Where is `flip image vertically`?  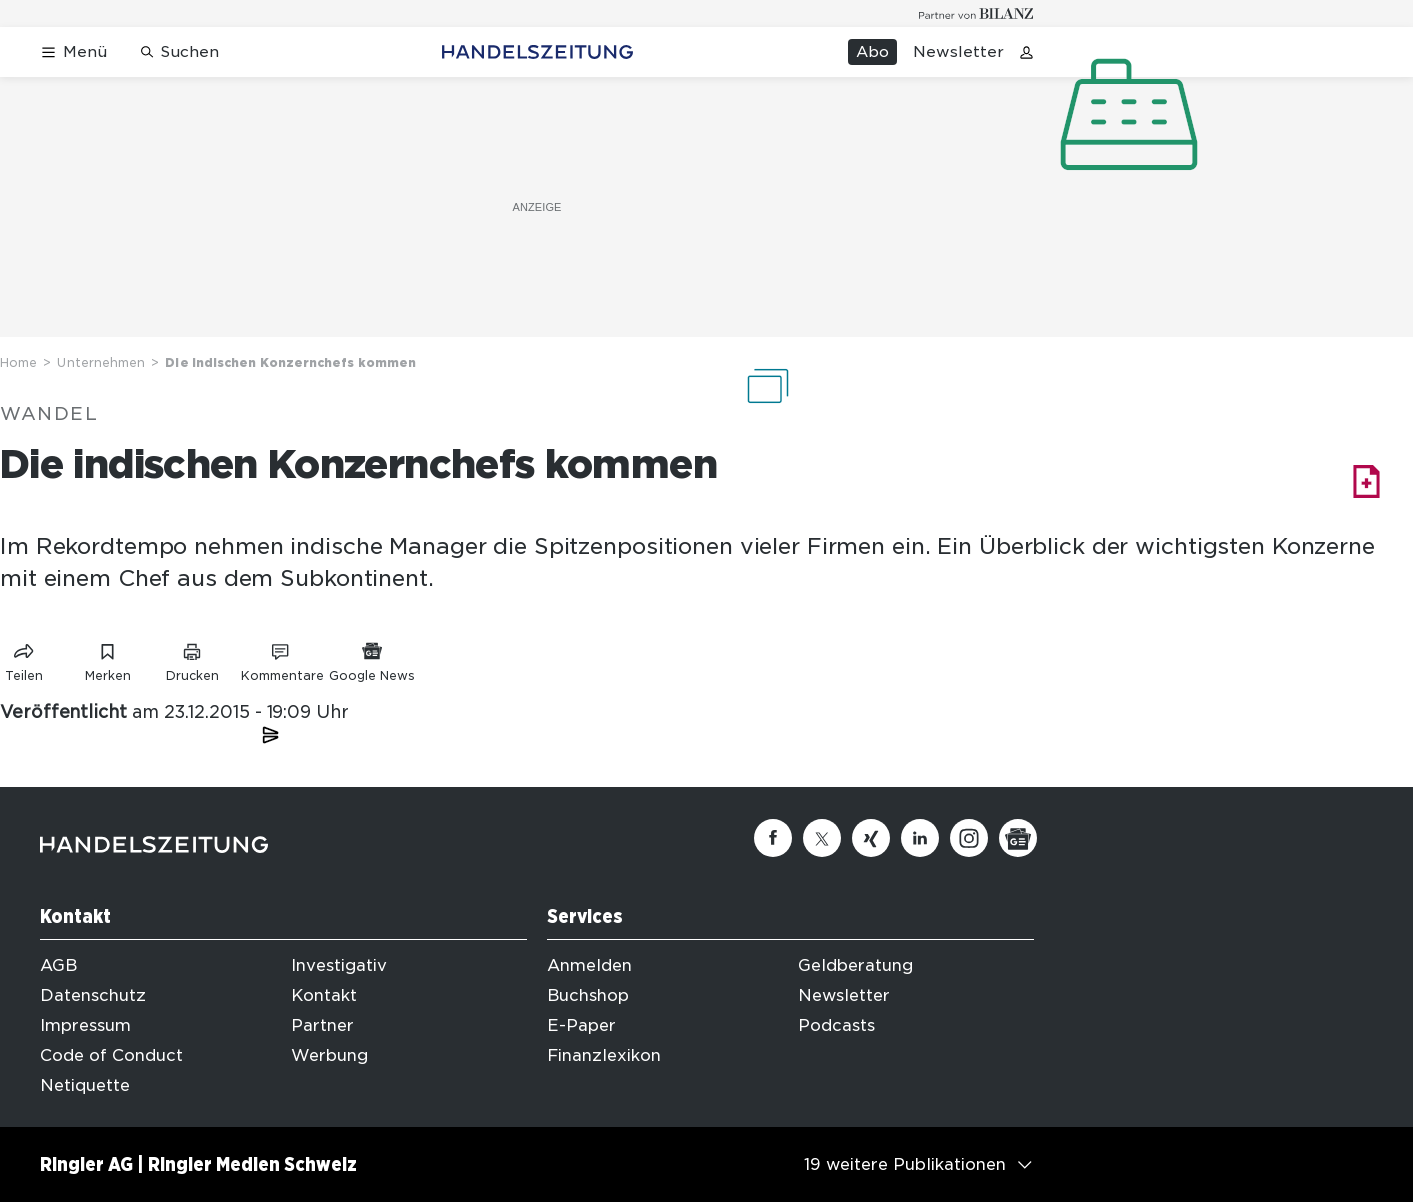 flip image vertically is located at coordinates (270, 735).